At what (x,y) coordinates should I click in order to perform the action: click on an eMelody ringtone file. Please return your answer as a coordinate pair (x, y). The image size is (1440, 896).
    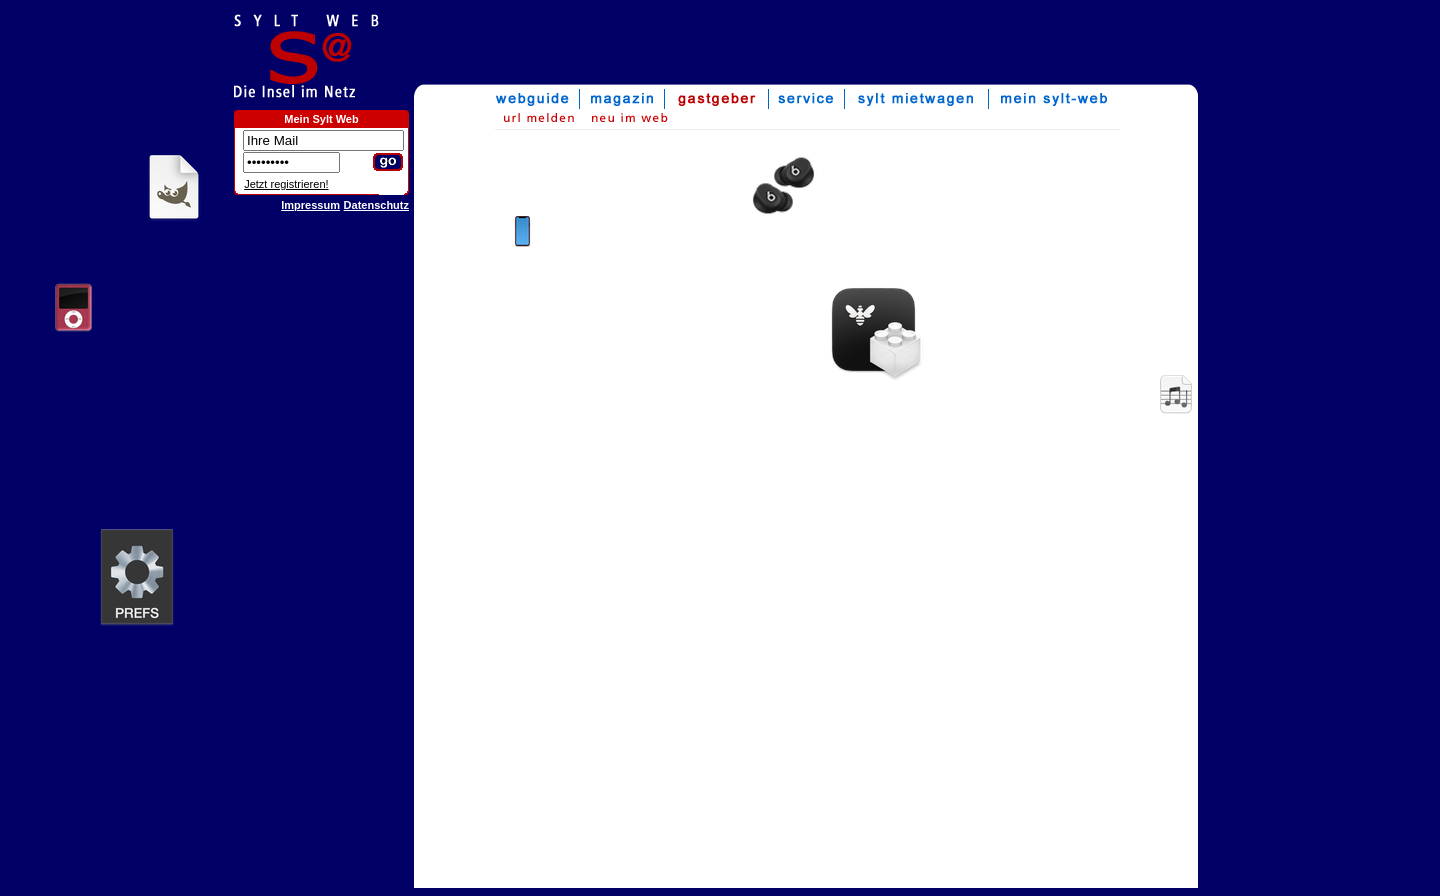
    Looking at the image, I should click on (1176, 394).